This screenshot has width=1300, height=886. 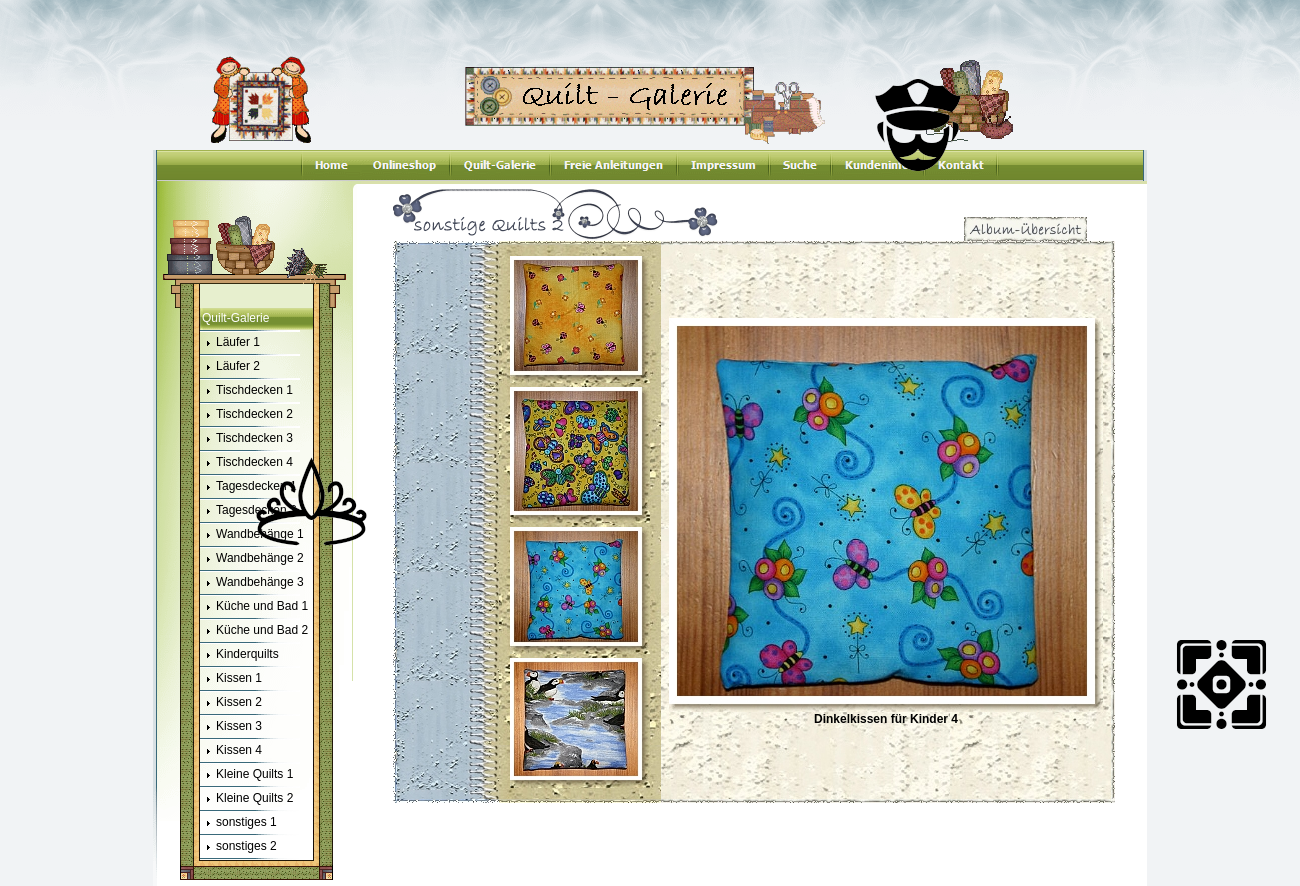 What do you see at coordinates (918, 125) in the screenshot?
I see `contact law enforcement or security` at bounding box center [918, 125].